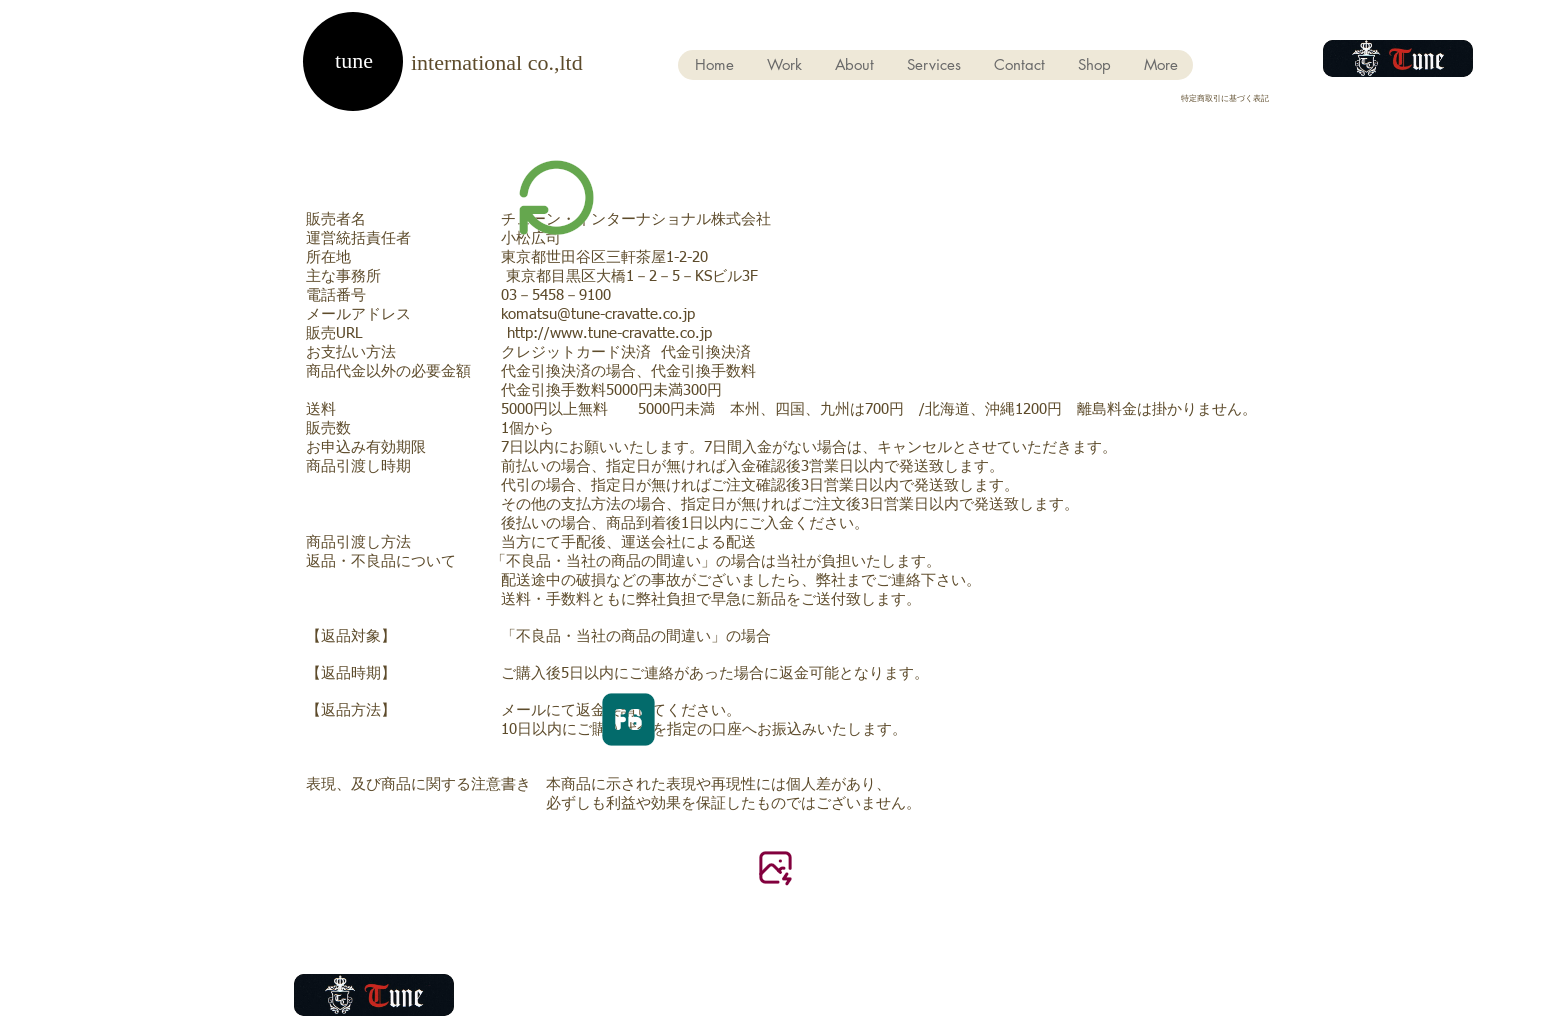  What do you see at coordinates (556, 197) in the screenshot?
I see `rotate image or content clockwise` at bounding box center [556, 197].